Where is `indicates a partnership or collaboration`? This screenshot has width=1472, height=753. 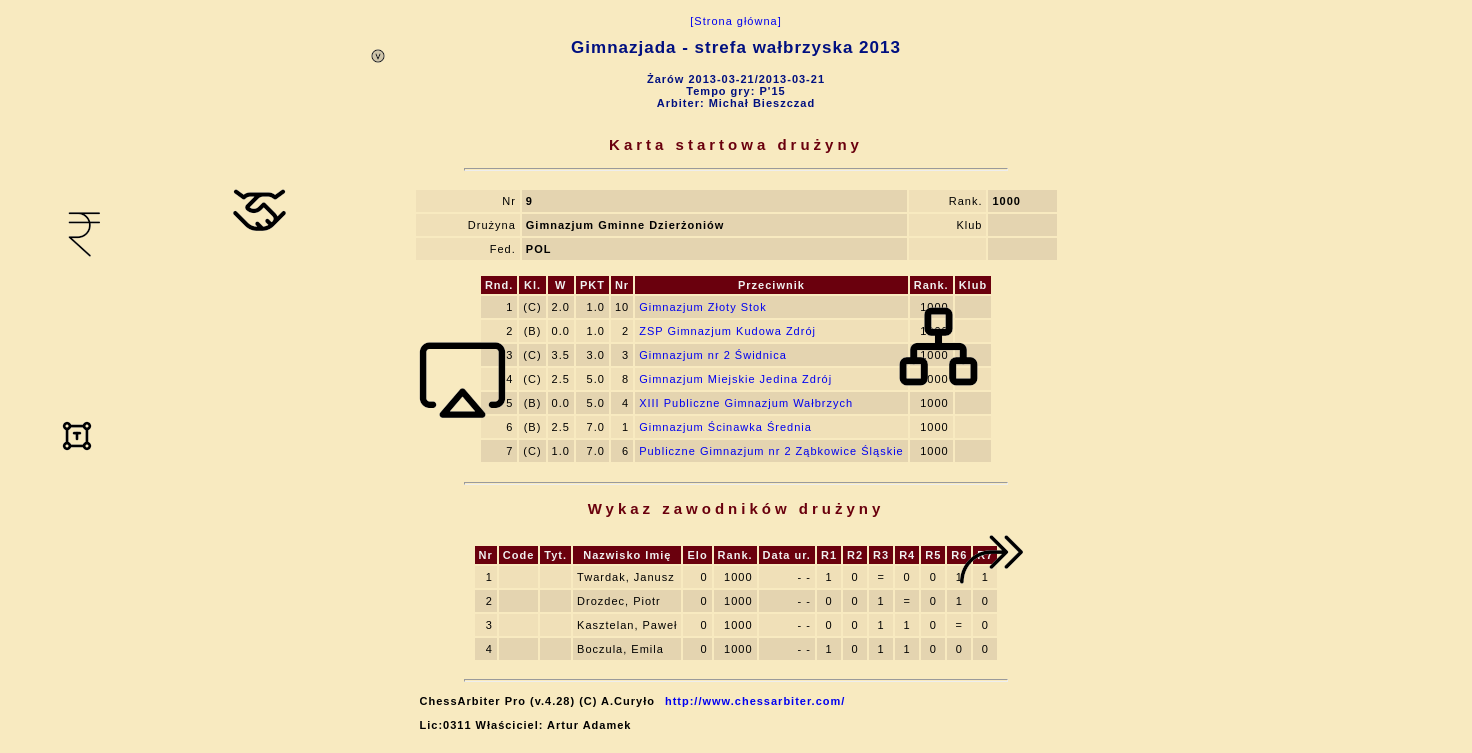
indicates a partnership or collaboration is located at coordinates (259, 209).